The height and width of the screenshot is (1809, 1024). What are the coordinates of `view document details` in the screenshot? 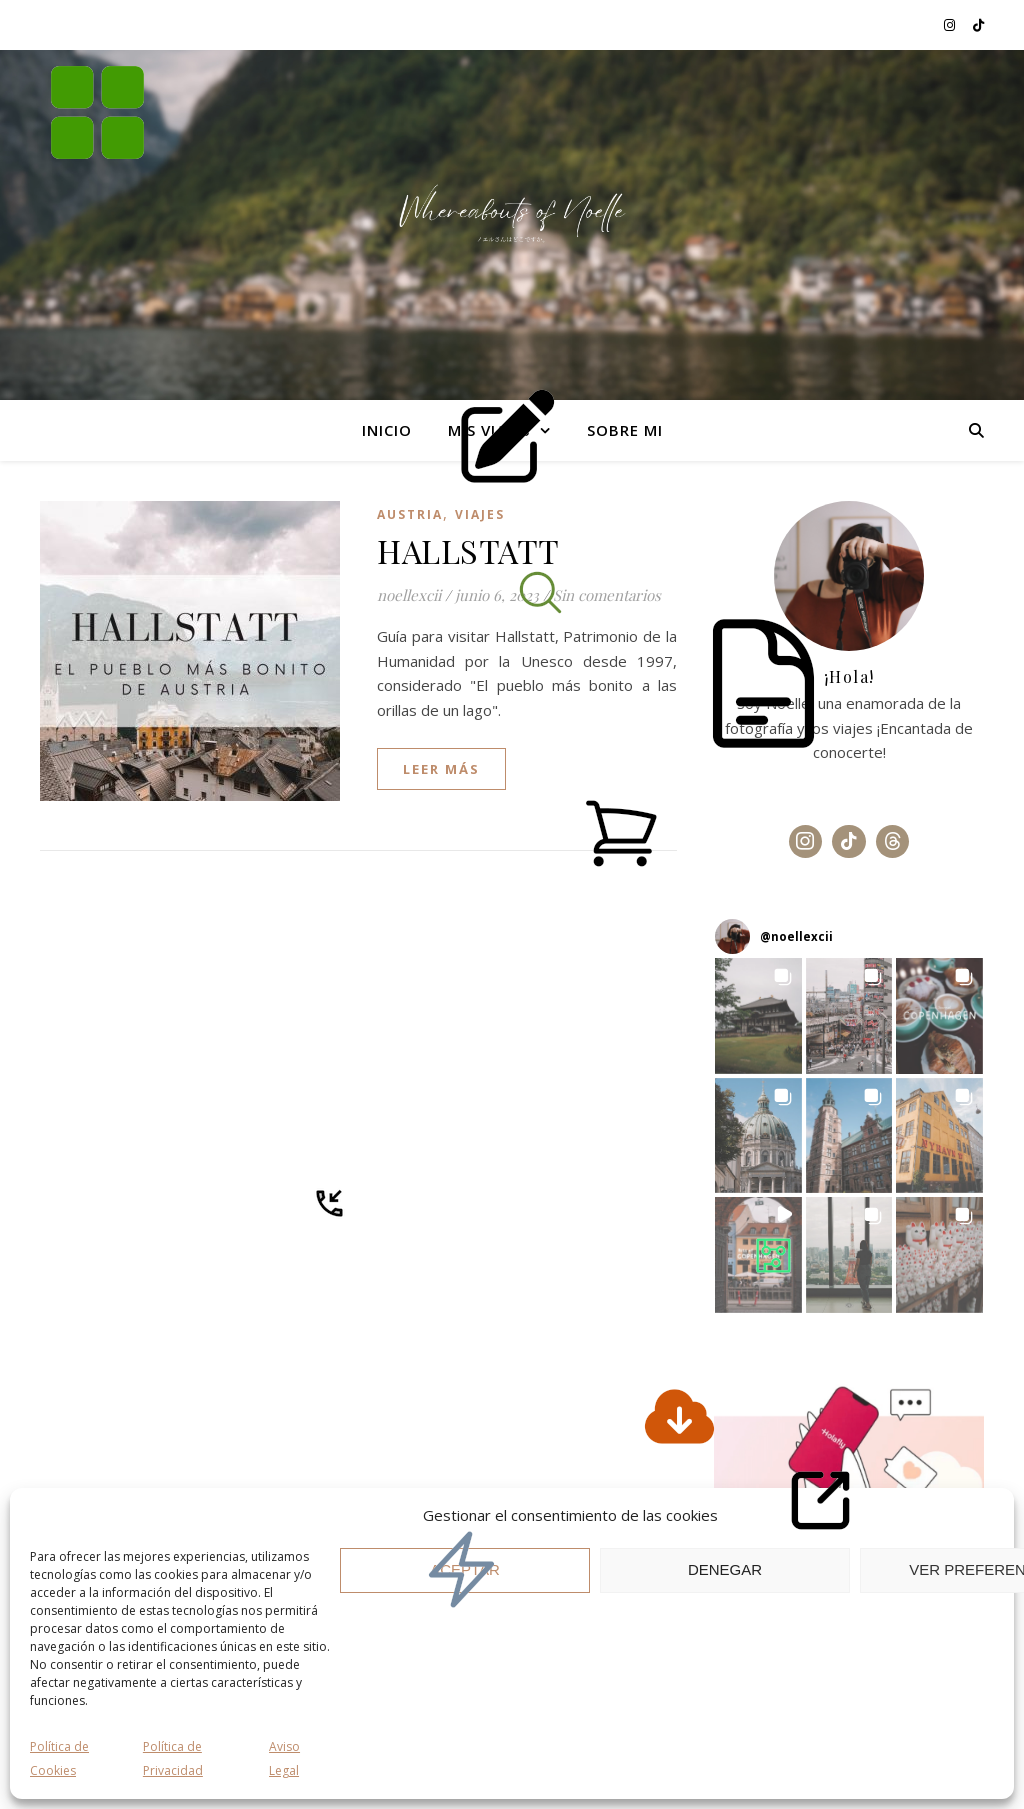 It's located at (763, 683).